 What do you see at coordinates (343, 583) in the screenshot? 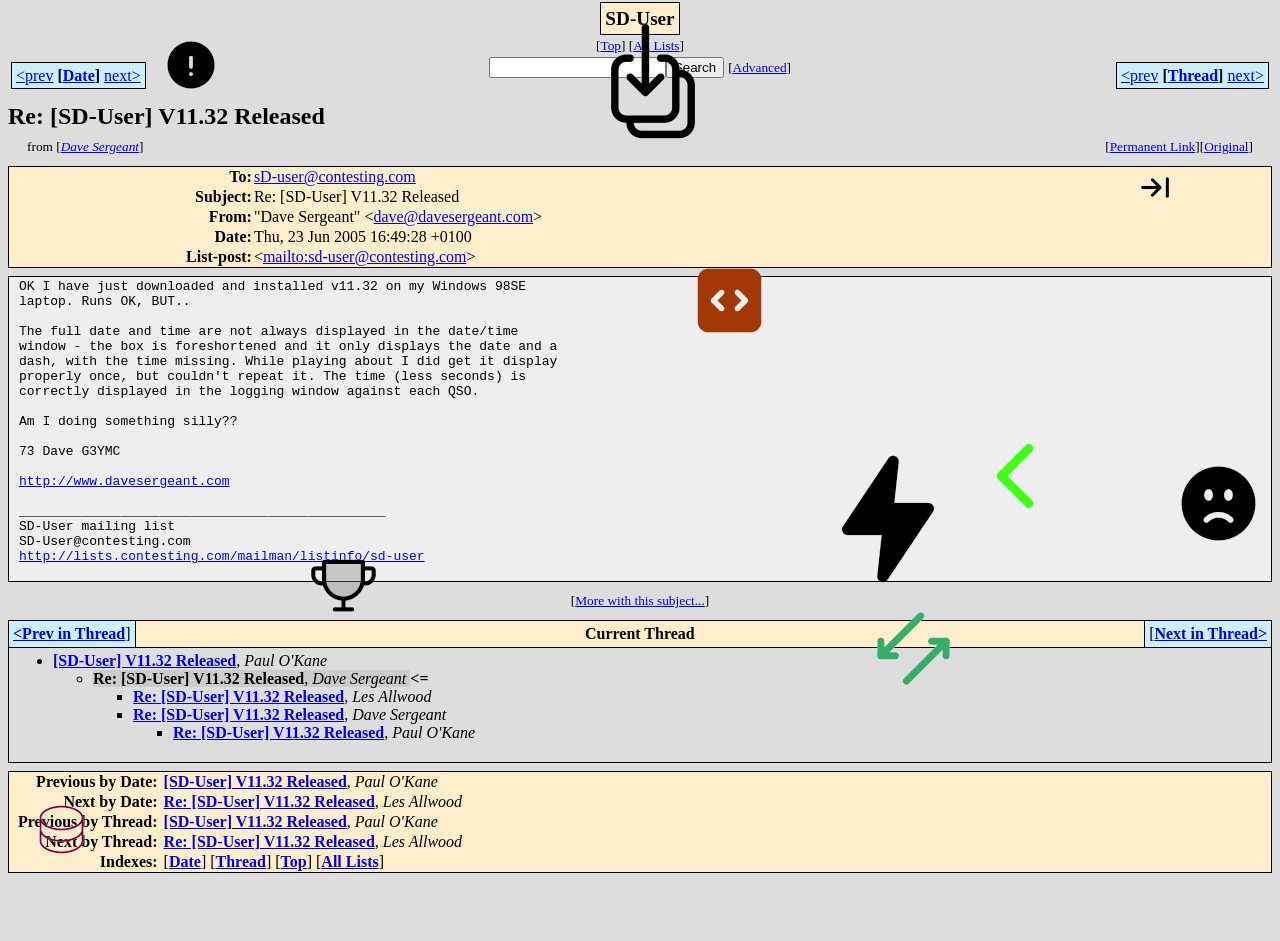
I see `view achievements or awards` at bounding box center [343, 583].